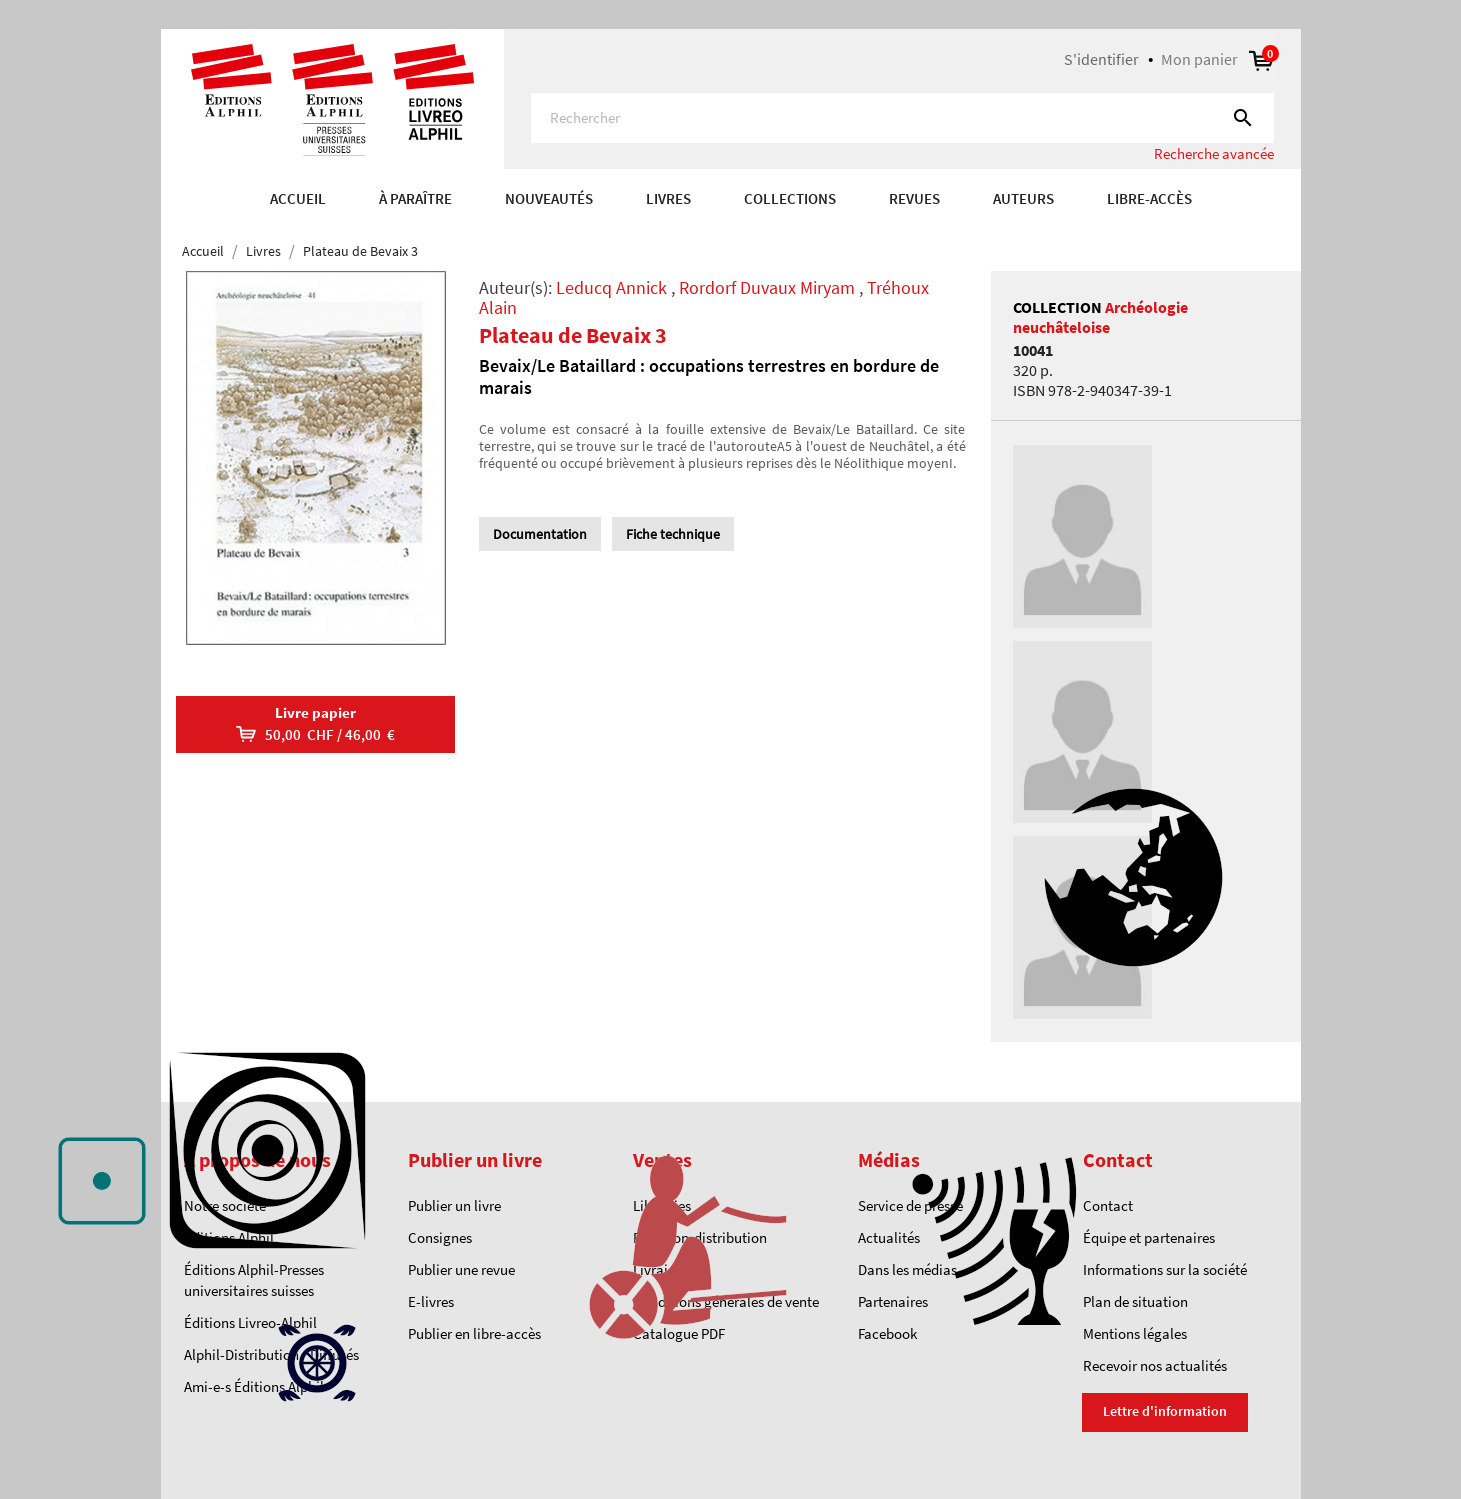 The width and height of the screenshot is (1461, 1499). Describe the element at coordinates (267, 1150) in the screenshot. I see `abstract decorative element or game asset` at that location.